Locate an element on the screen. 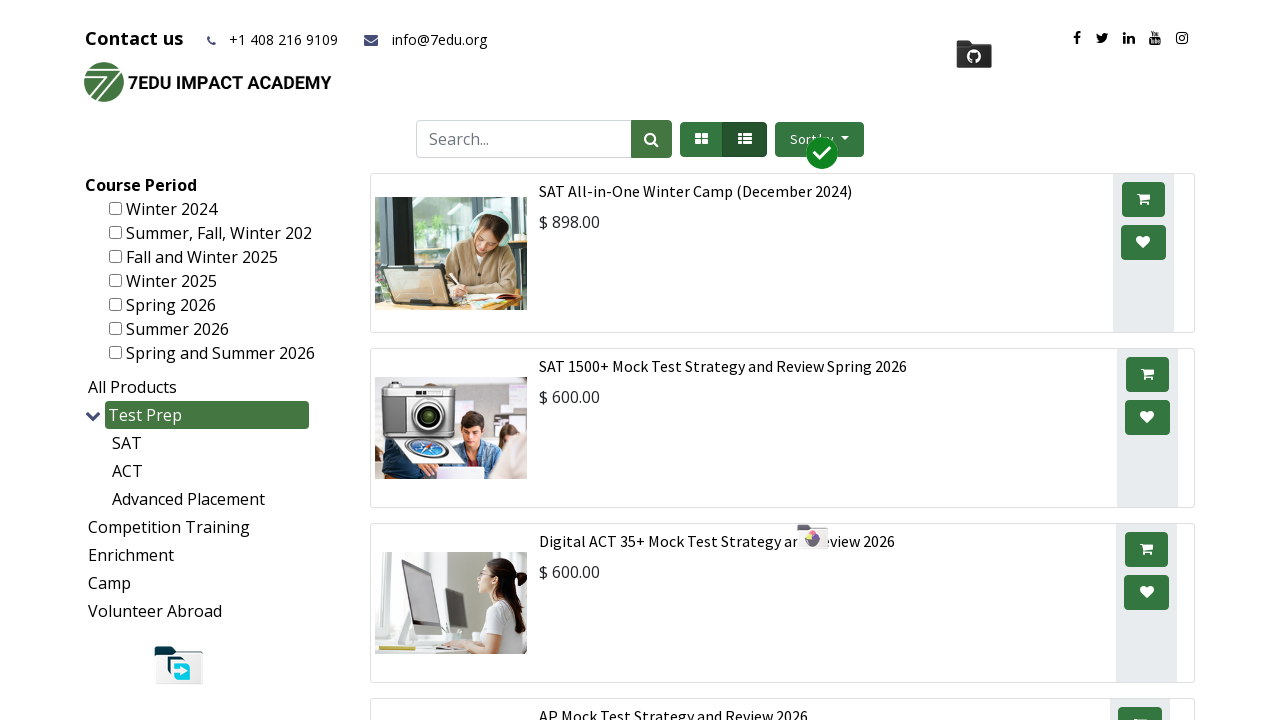 This screenshot has height=720, width=1280. open folder containing github repositories is located at coordinates (974, 55).